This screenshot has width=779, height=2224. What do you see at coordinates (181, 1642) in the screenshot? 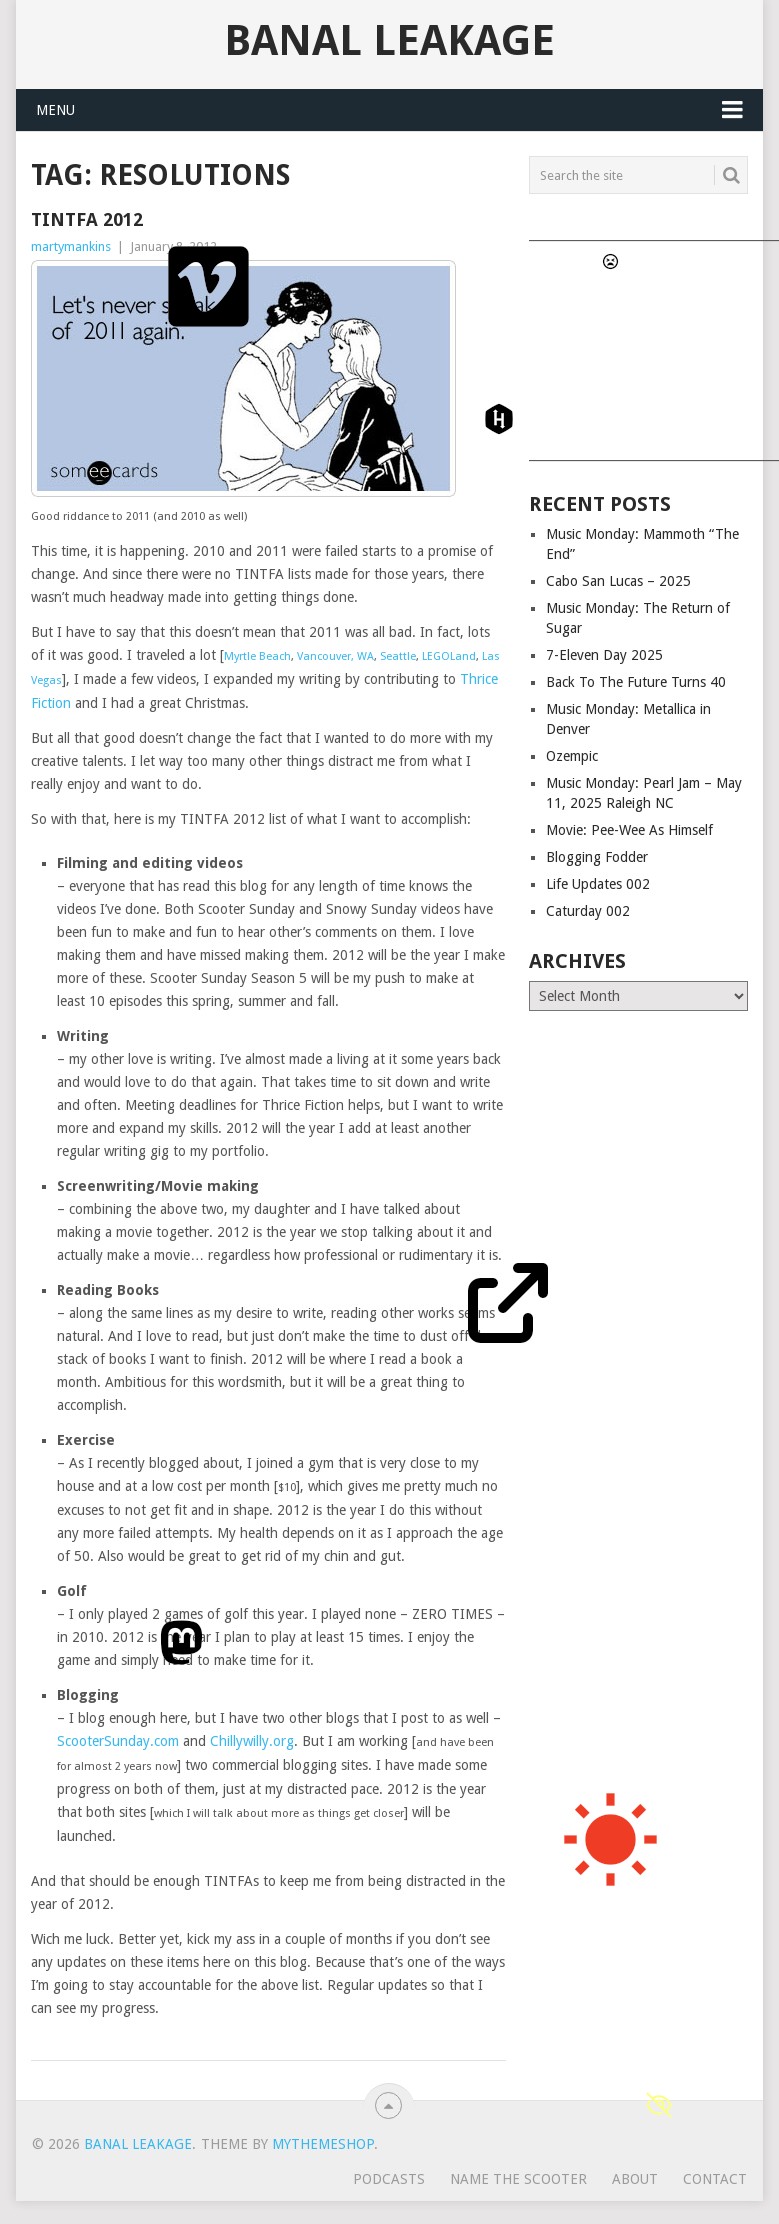
I see `open mastodon app` at bounding box center [181, 1642].